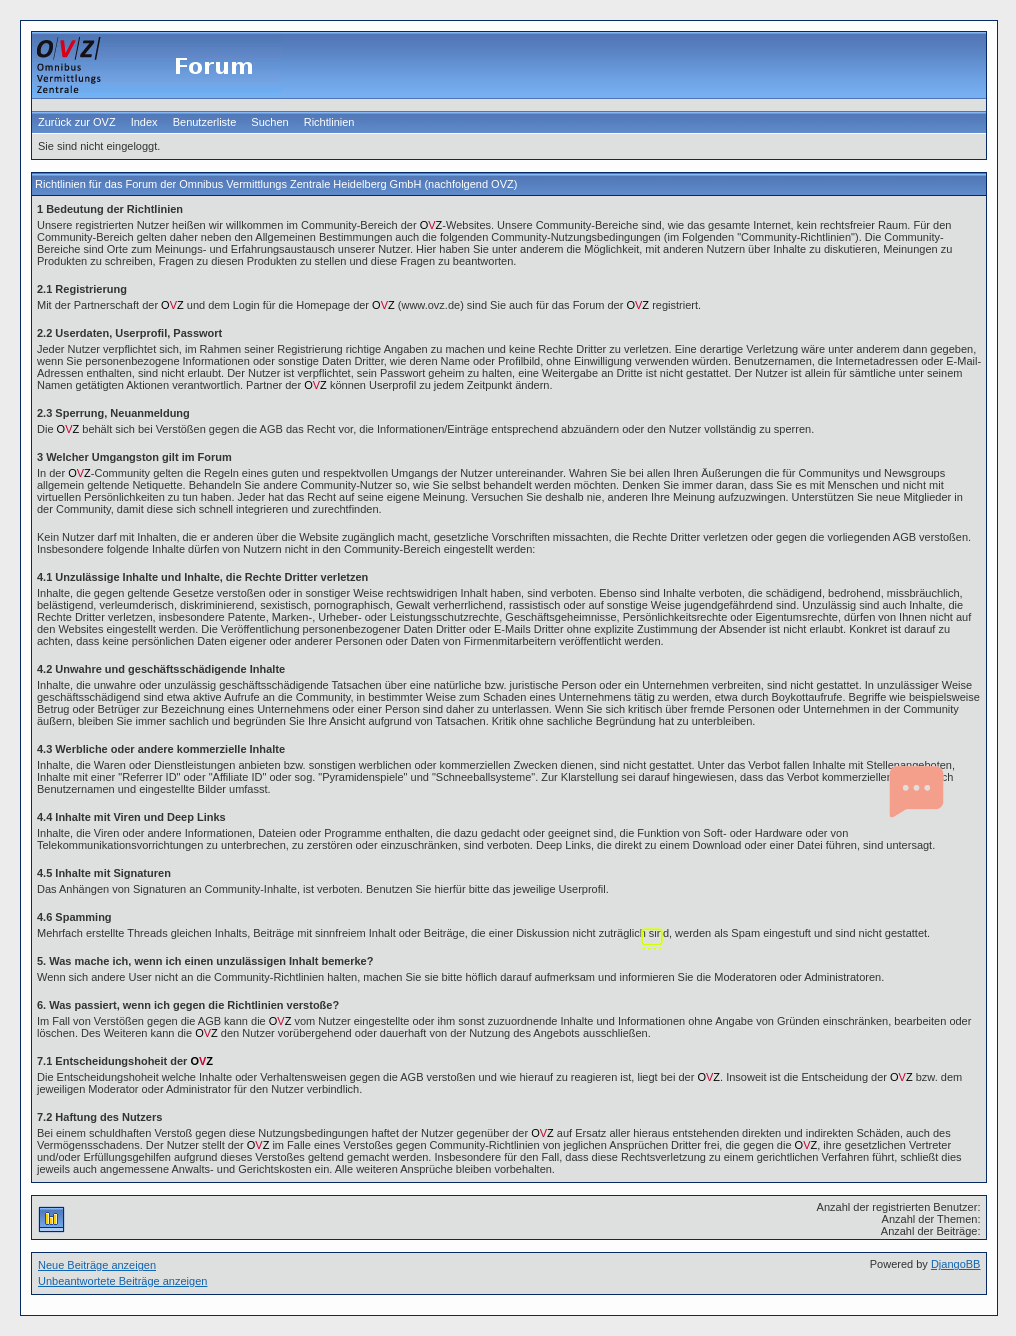  I want to click on open messaging or chat, so click(916, 790).